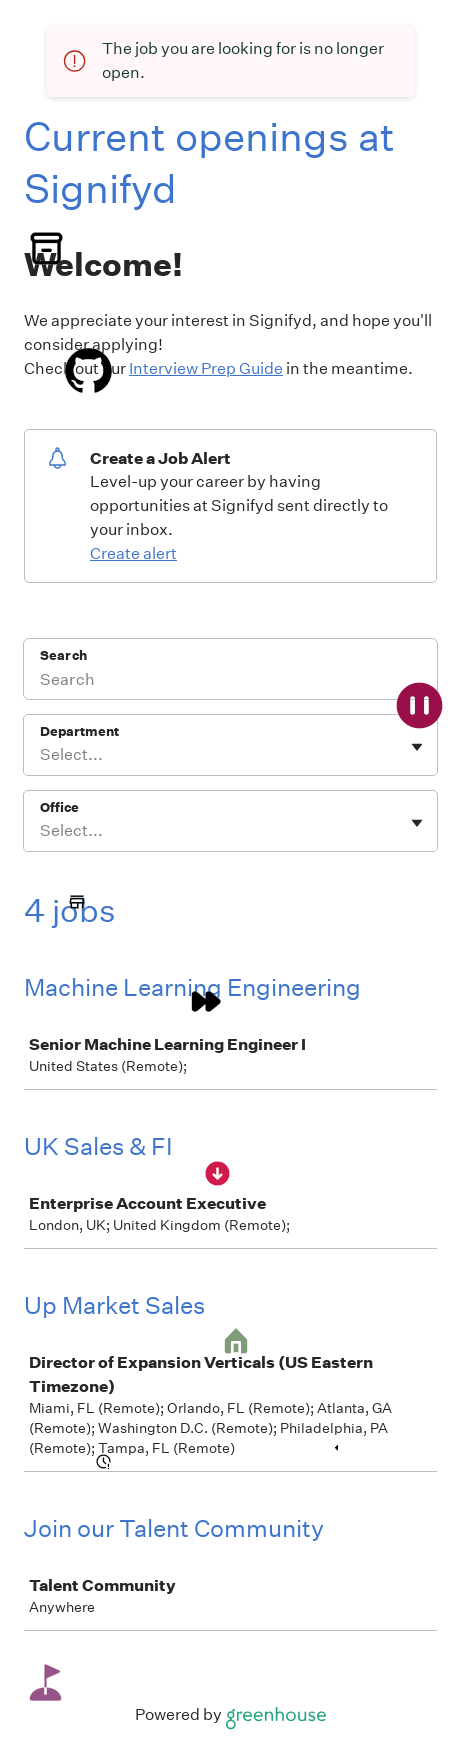 The height and width of the screenshot is (1751, 461). What do you see at coordinates (204, 1001) in the screenshot?
I see `skip to the next track` at bounding box center [204, 1001].